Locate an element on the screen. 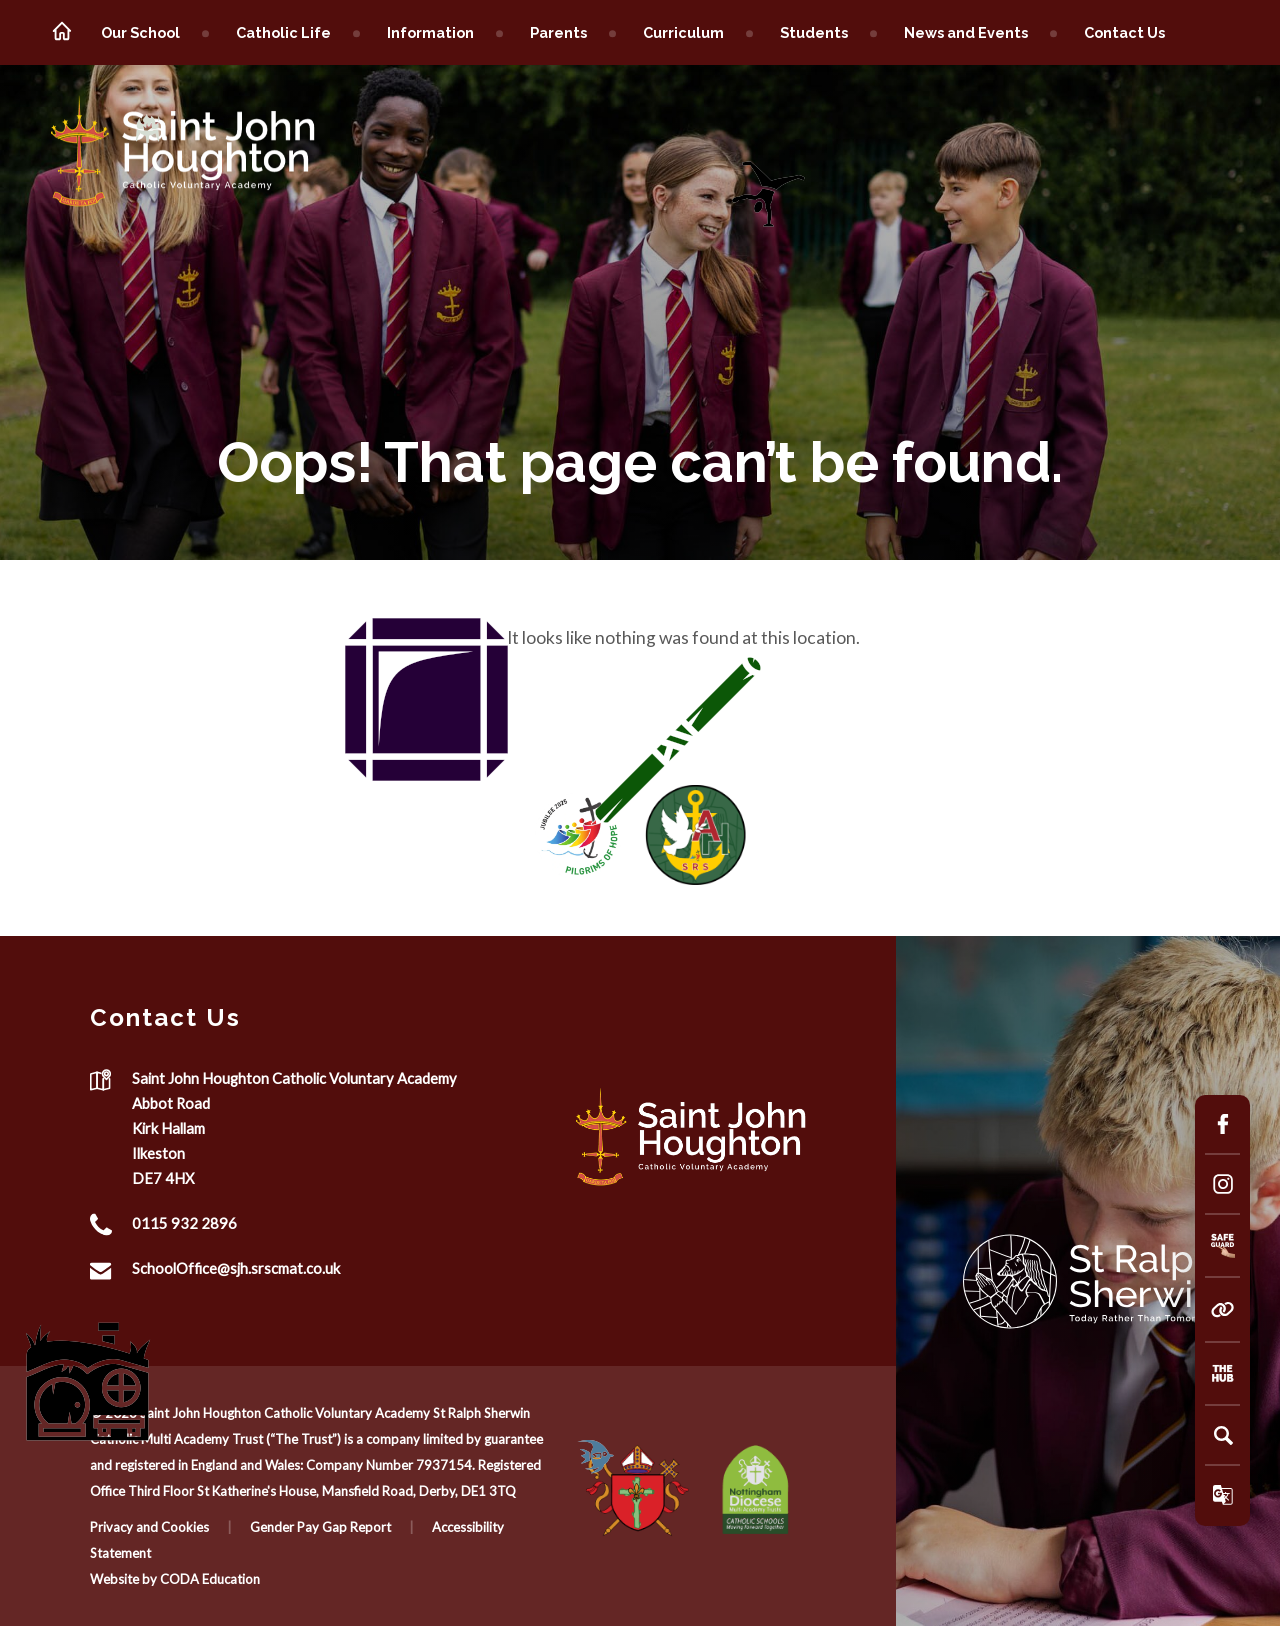 The image size is (1280, 1626). access balance or gymnastics training exercises is located at coordinates (768, 194).